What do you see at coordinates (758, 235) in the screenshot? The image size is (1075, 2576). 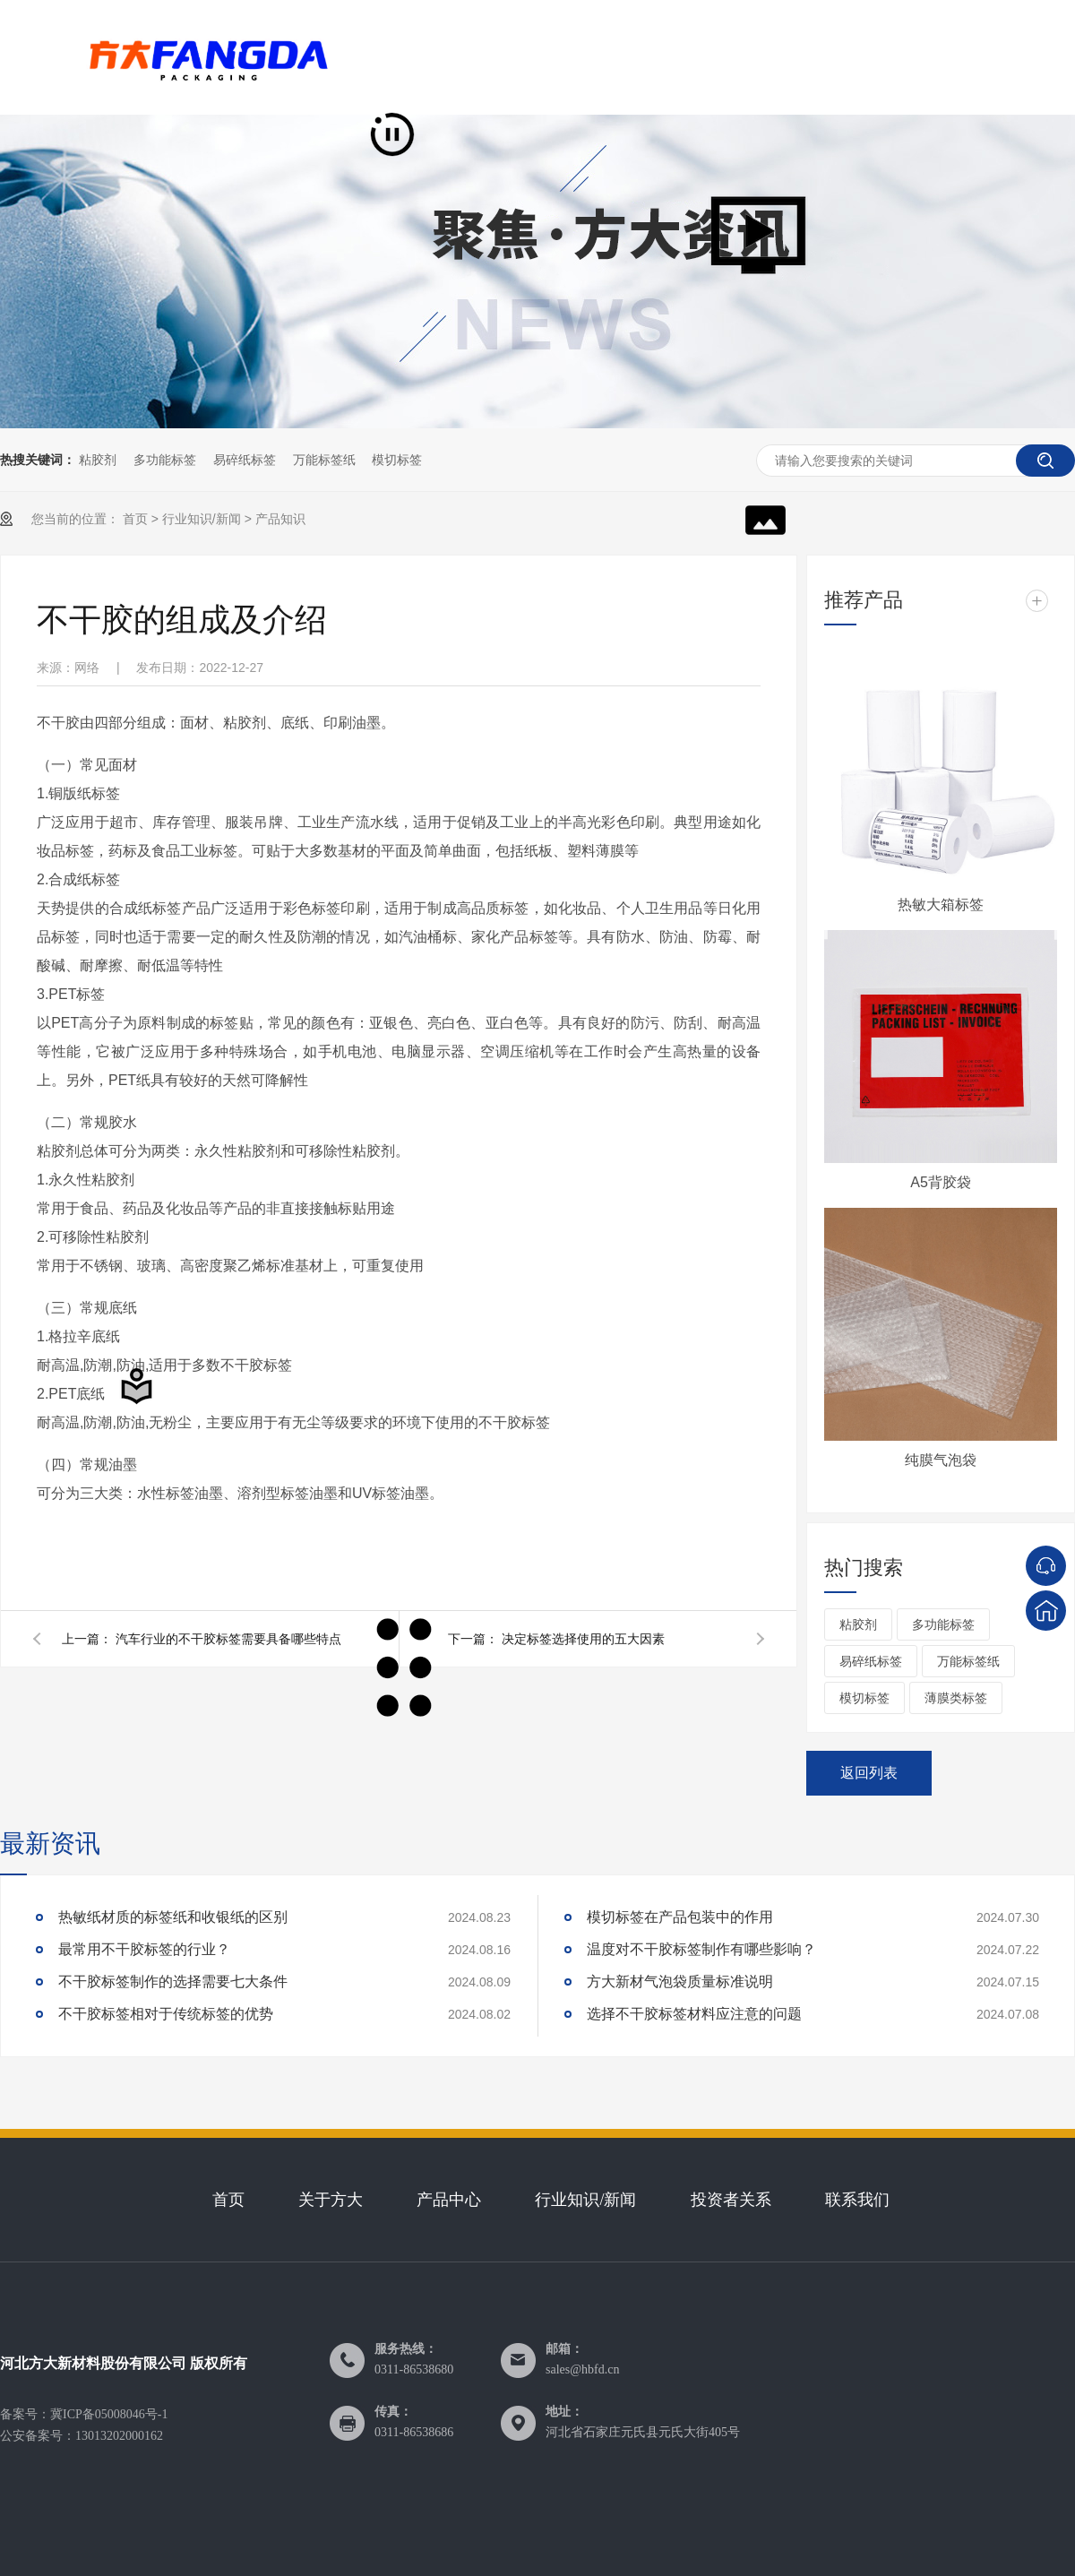 I see `play on-demand video content` at bounding box center [758, 235].